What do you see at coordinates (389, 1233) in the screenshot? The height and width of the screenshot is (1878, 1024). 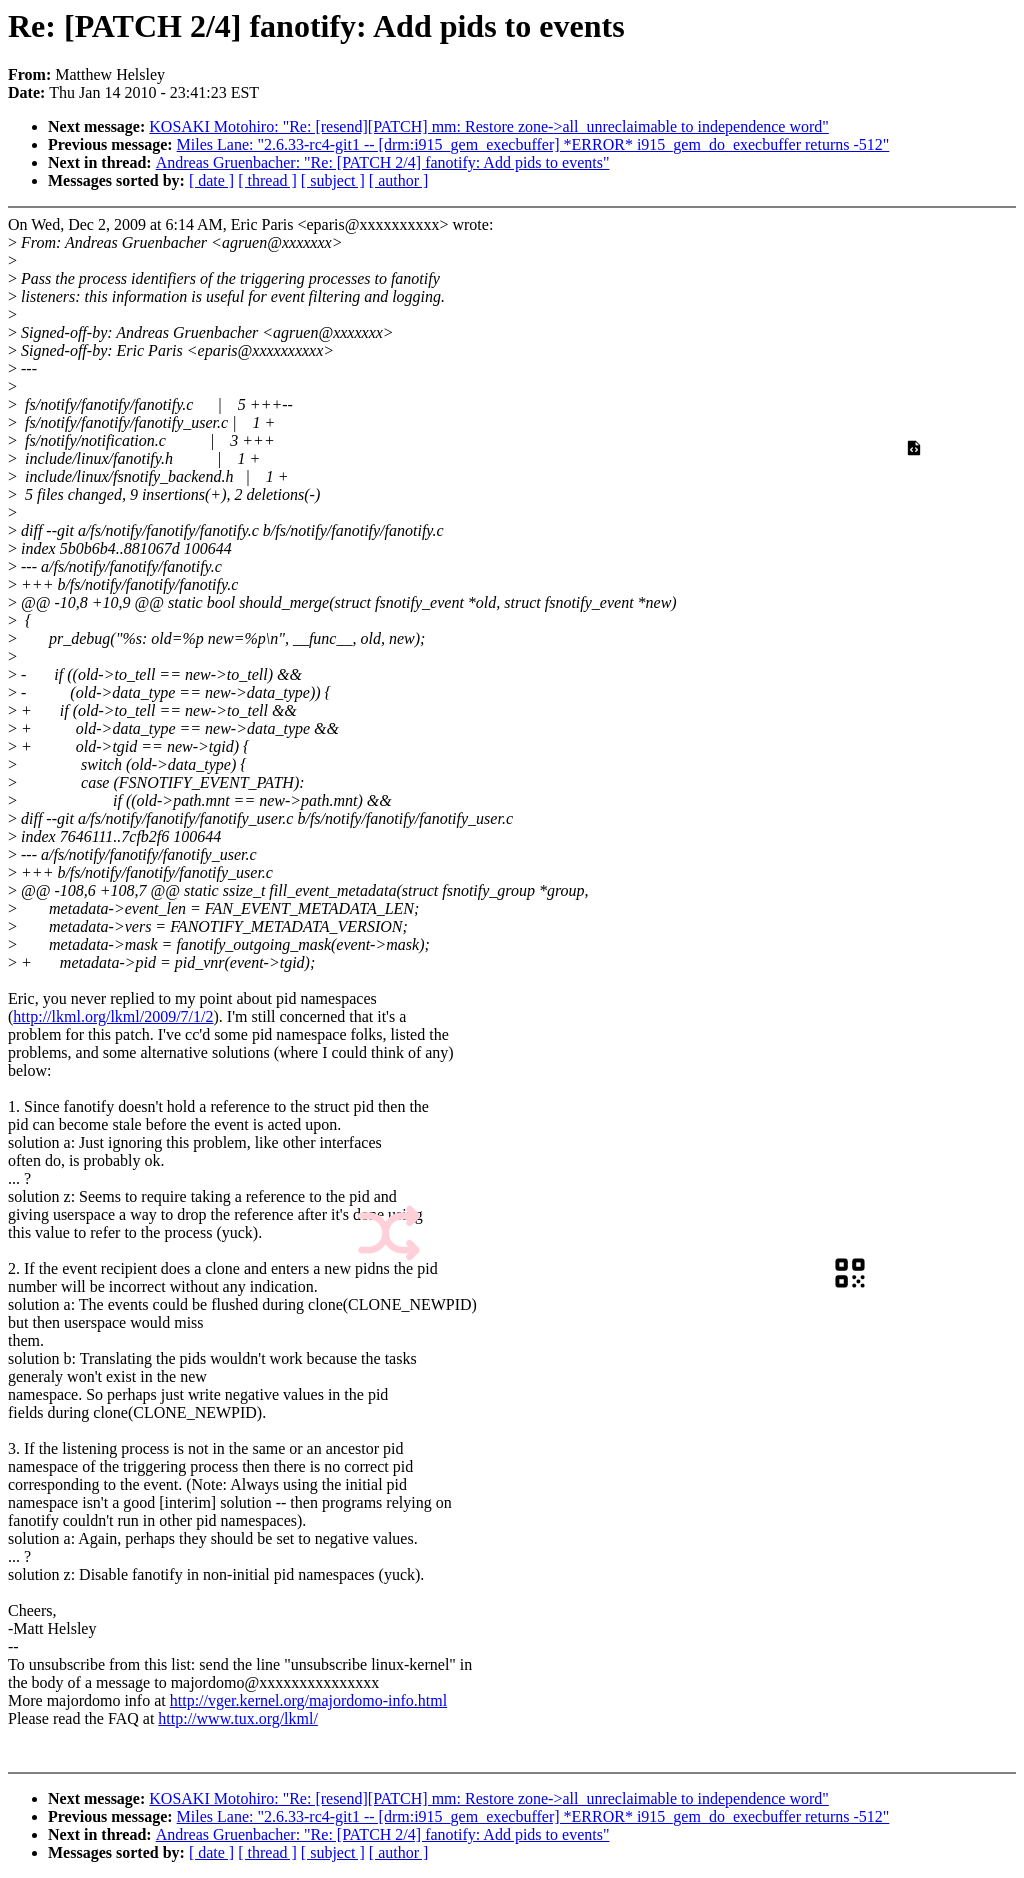 I see `shuffle playlist or queue` at bounding box center [389, 1233].